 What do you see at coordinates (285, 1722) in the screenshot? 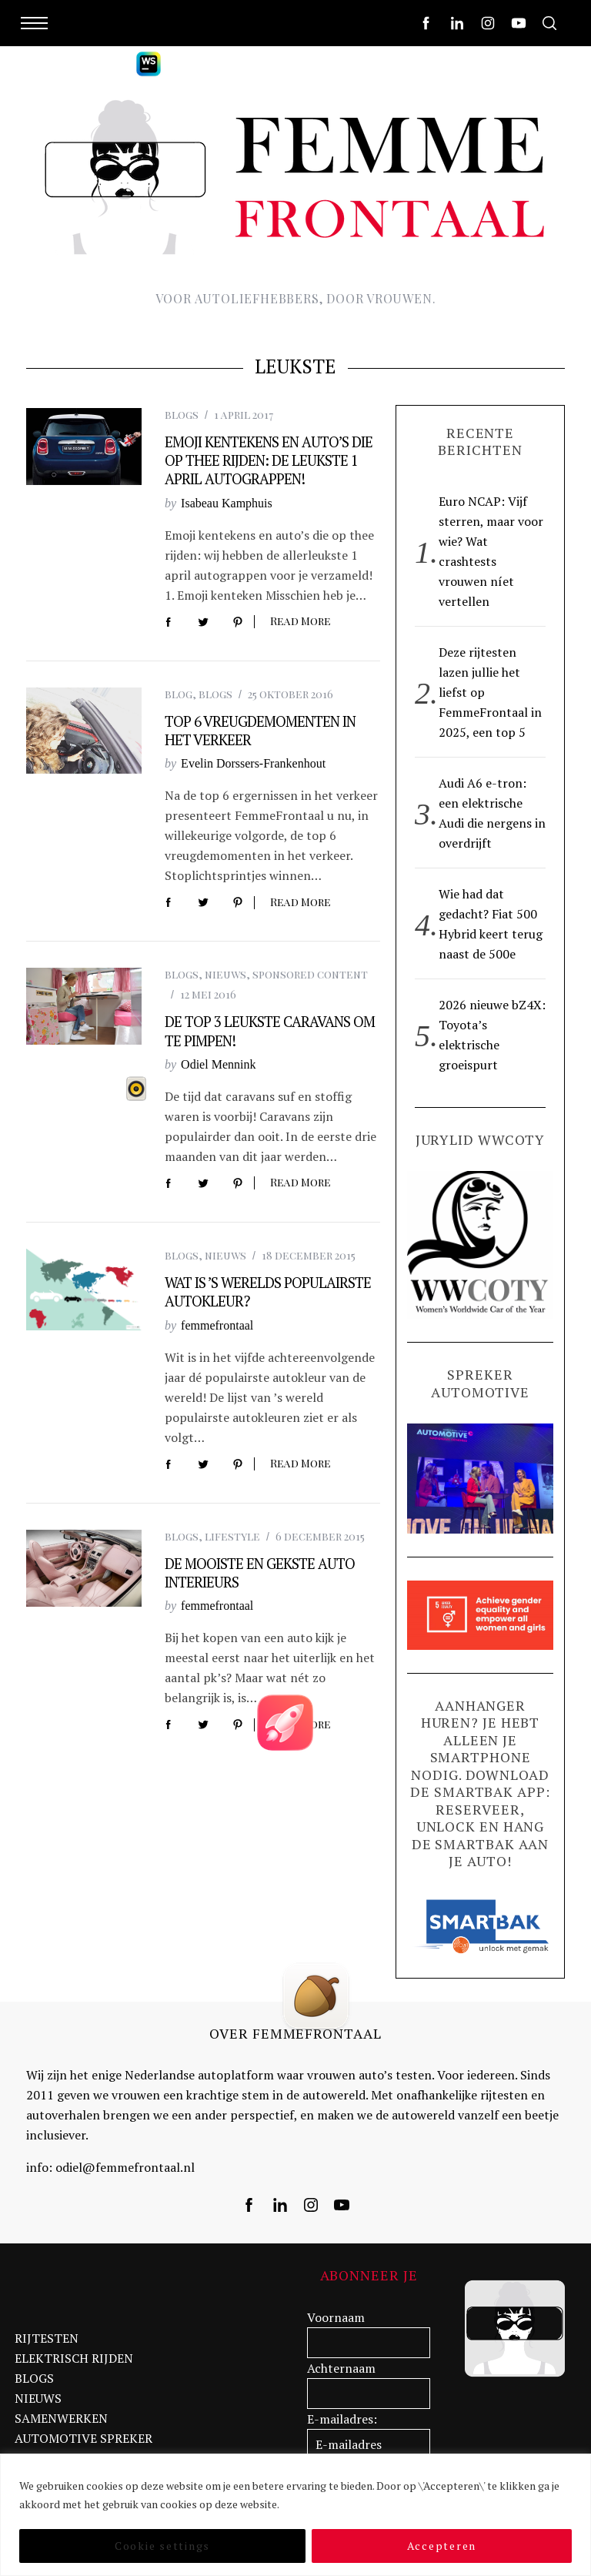
I see `launch the games app` at bounding box center [285, 1722].